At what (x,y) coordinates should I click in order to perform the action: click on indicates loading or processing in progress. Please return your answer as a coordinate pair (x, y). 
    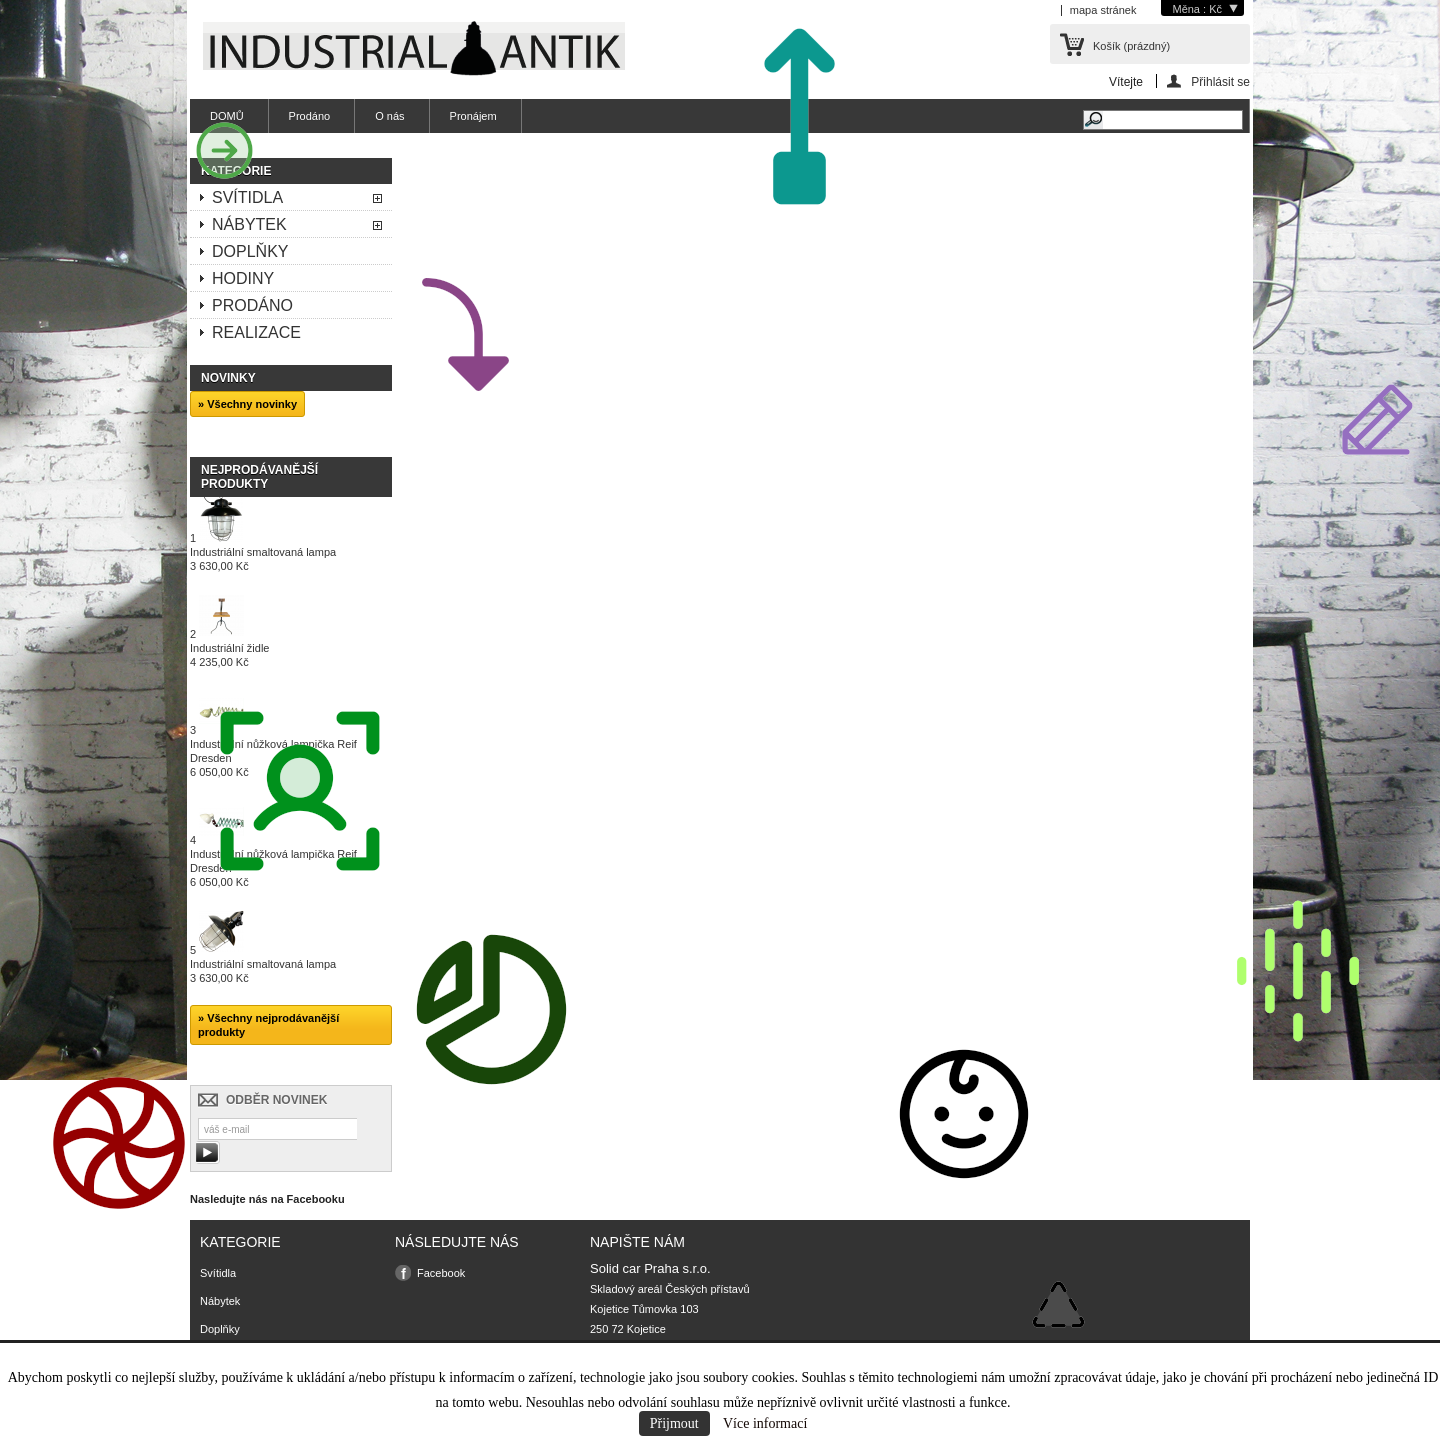
    Looking at the image, I should click on (119, 1143).